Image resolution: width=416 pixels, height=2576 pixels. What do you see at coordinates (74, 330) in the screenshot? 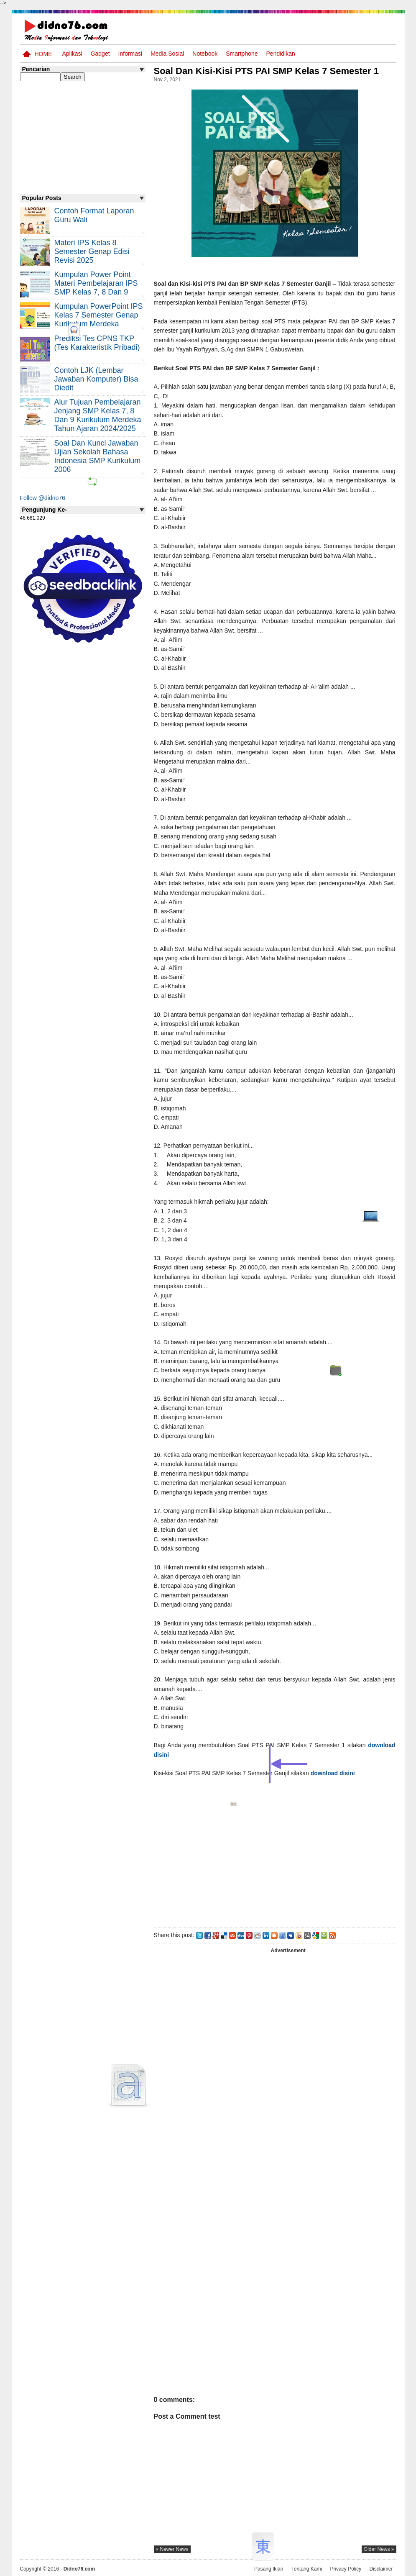
I see `open an audacity project file` at bounding box center [74, 330].